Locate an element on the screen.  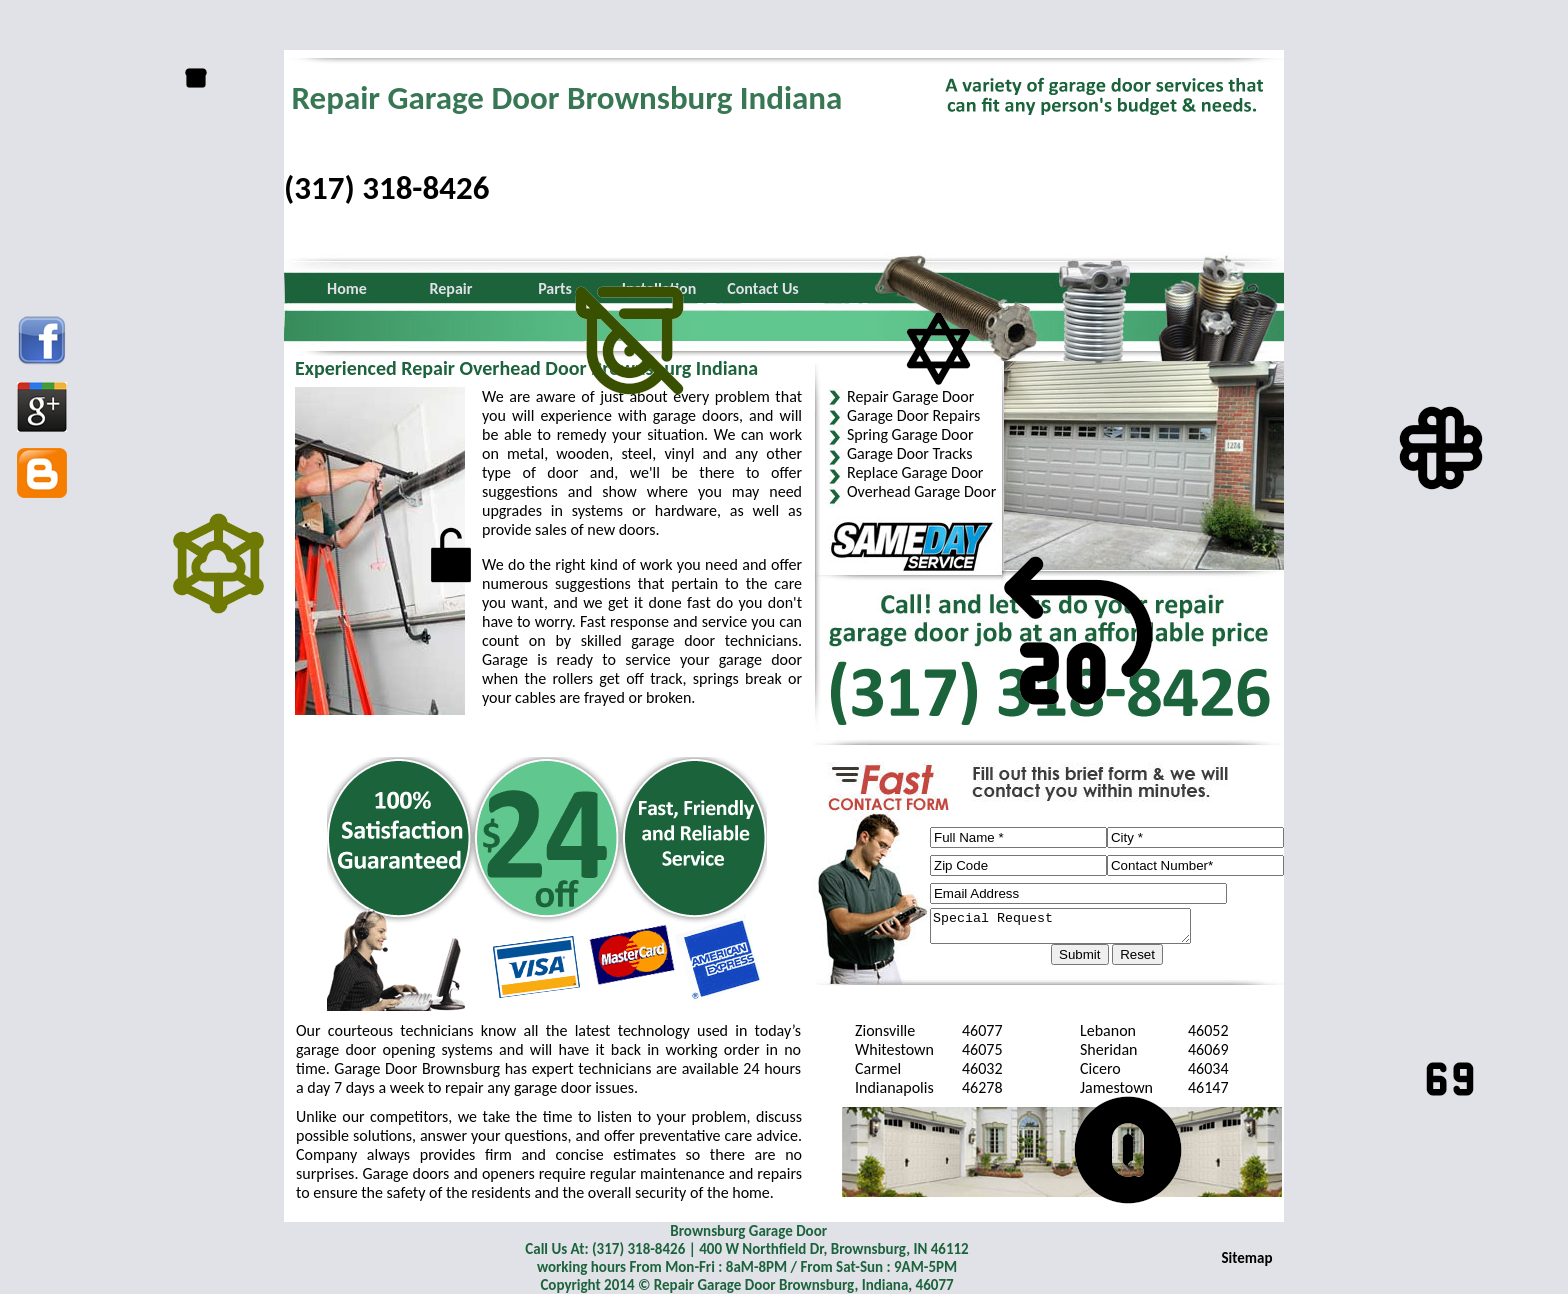
unlocked or unsecured state is located at coordinates (451, 555).